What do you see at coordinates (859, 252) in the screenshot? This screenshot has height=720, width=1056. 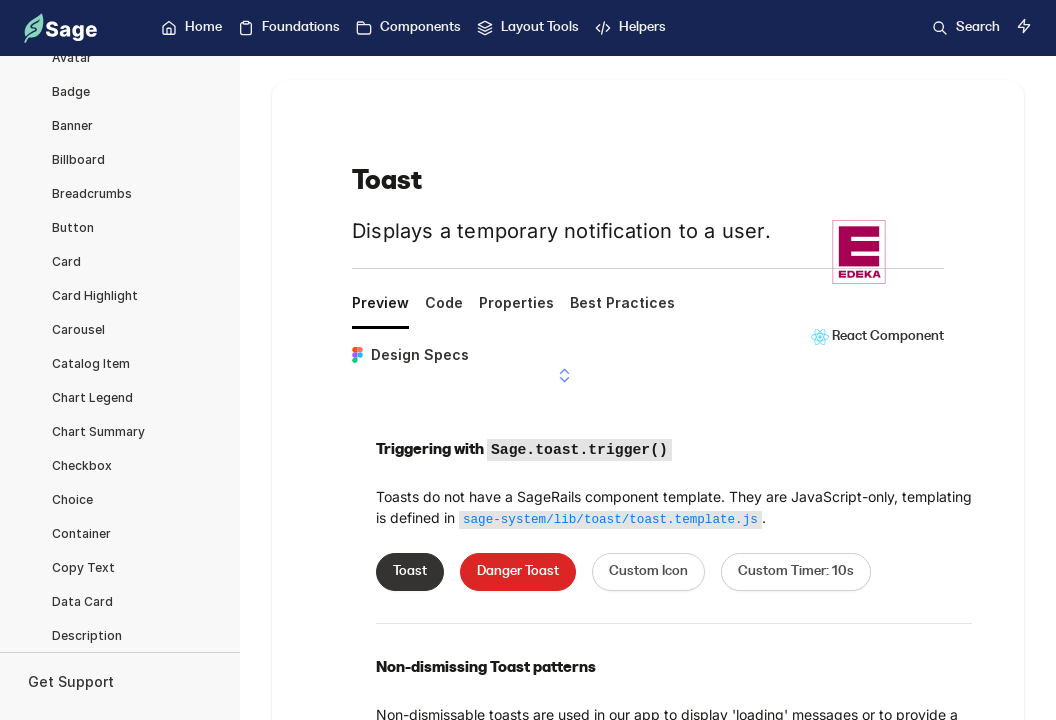 I see `open the EDEKA grocery store app` at bounding box center [859, 252].